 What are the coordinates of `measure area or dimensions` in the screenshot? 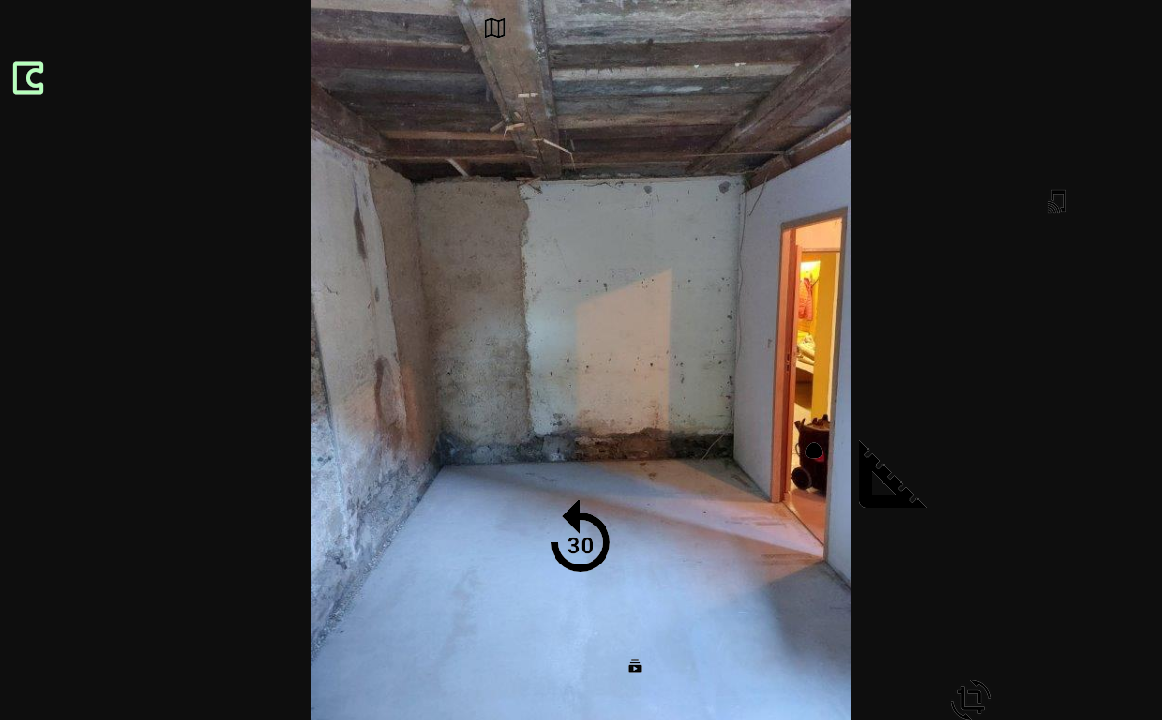 It's located at (893, 474).